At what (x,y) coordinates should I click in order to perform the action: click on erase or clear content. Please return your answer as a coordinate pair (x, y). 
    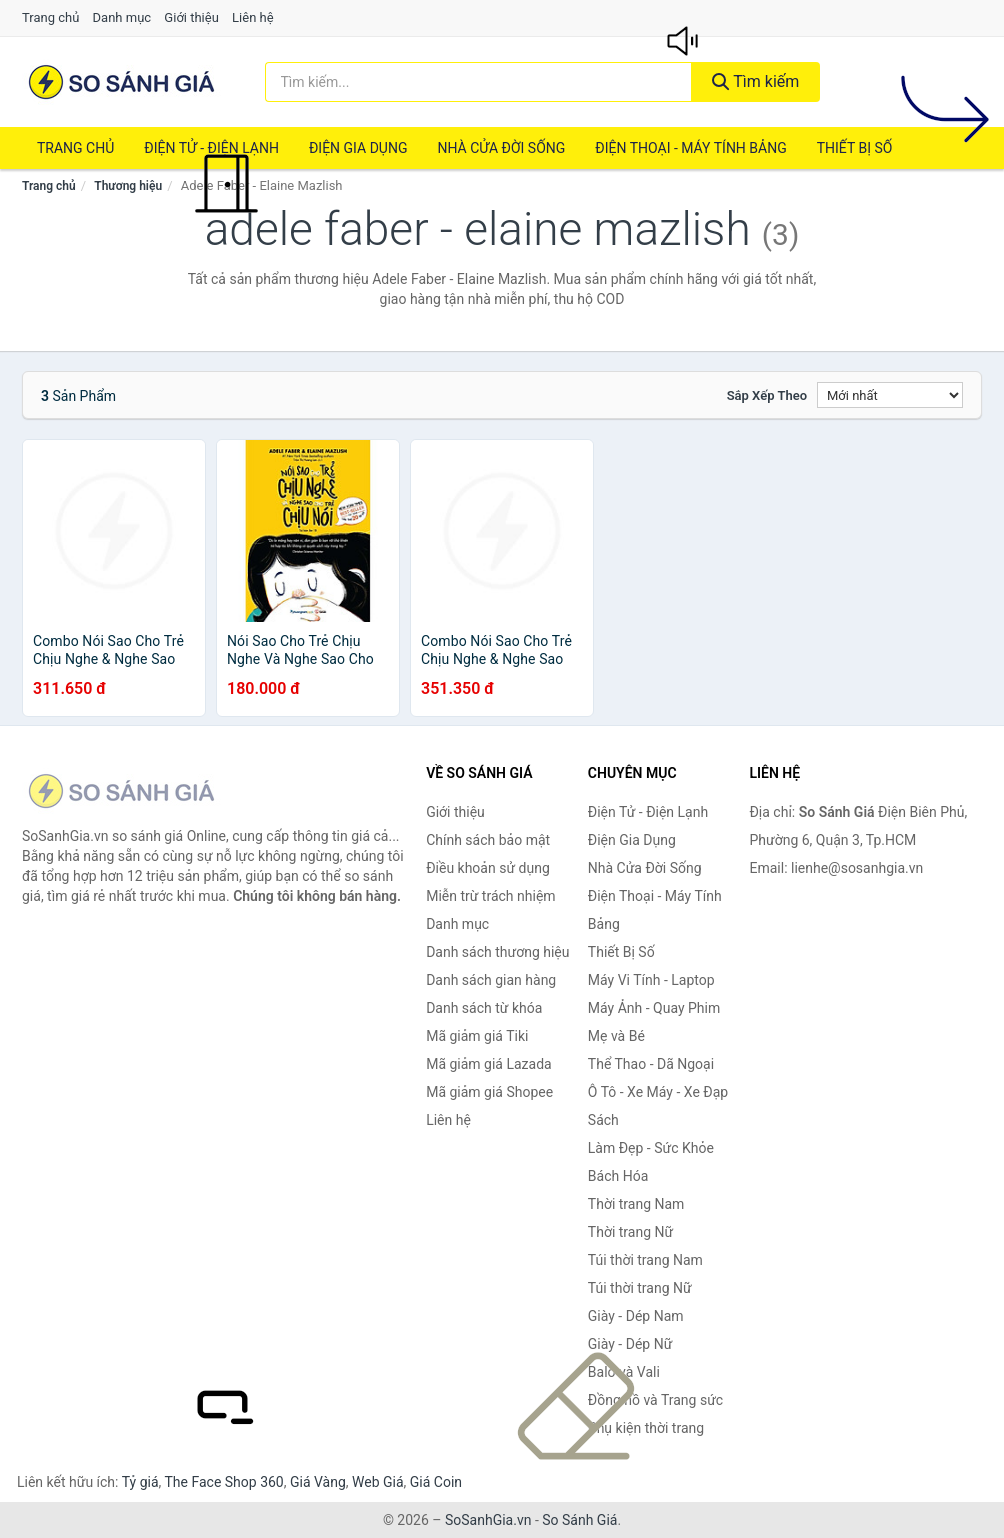
    Looking at the image, I should click on (576, 1406).